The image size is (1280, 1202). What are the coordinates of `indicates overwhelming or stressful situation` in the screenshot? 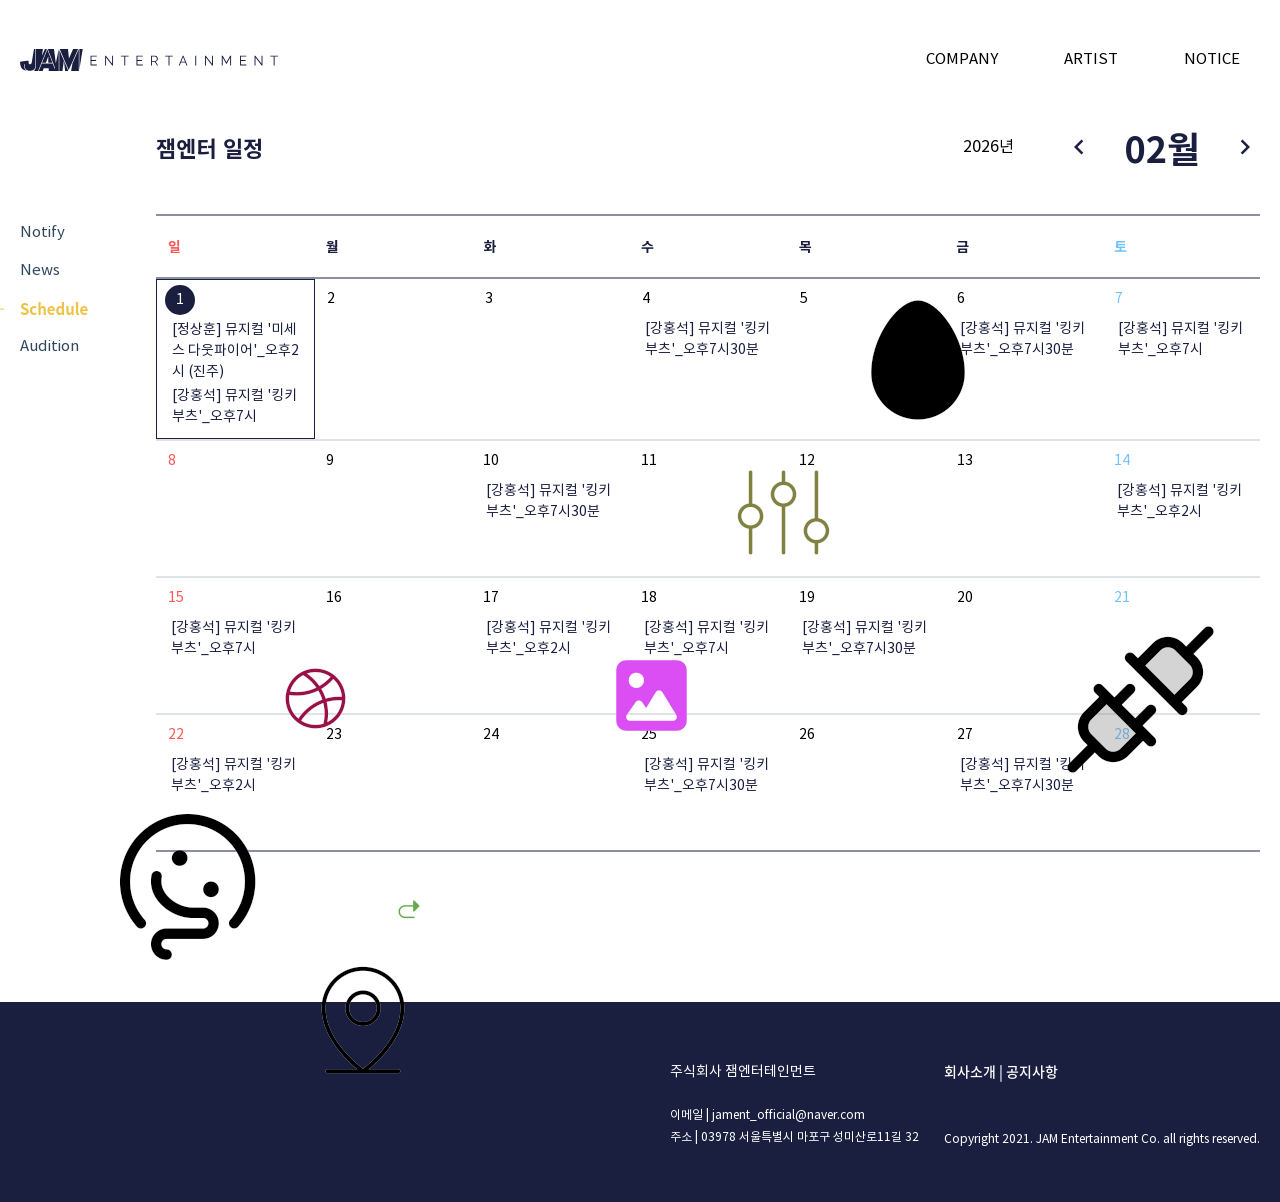 It's located at (187, 881).